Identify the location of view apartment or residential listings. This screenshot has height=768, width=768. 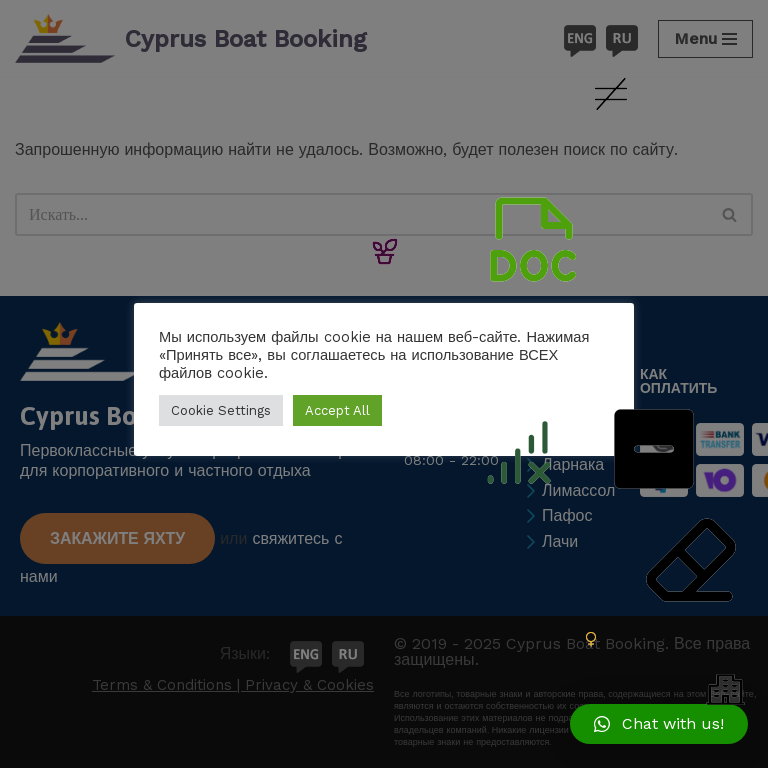
(725, 689).